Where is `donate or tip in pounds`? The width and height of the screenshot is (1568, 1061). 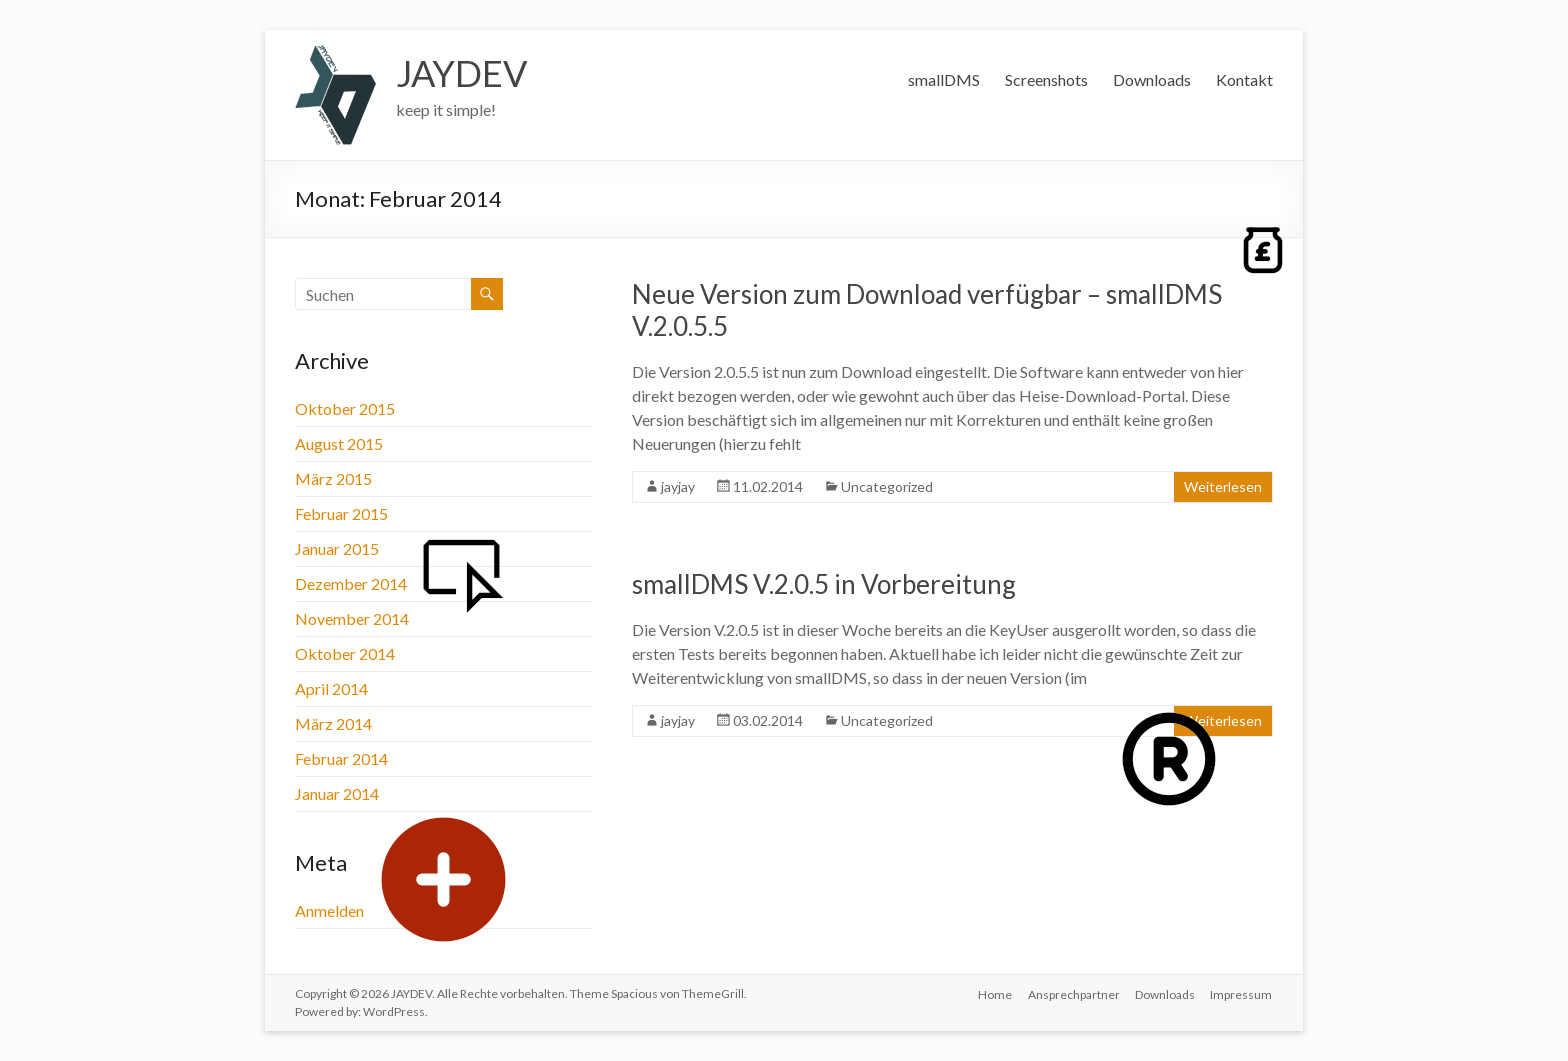
donate or tip in pounds is located at coordinates (1263, 249).